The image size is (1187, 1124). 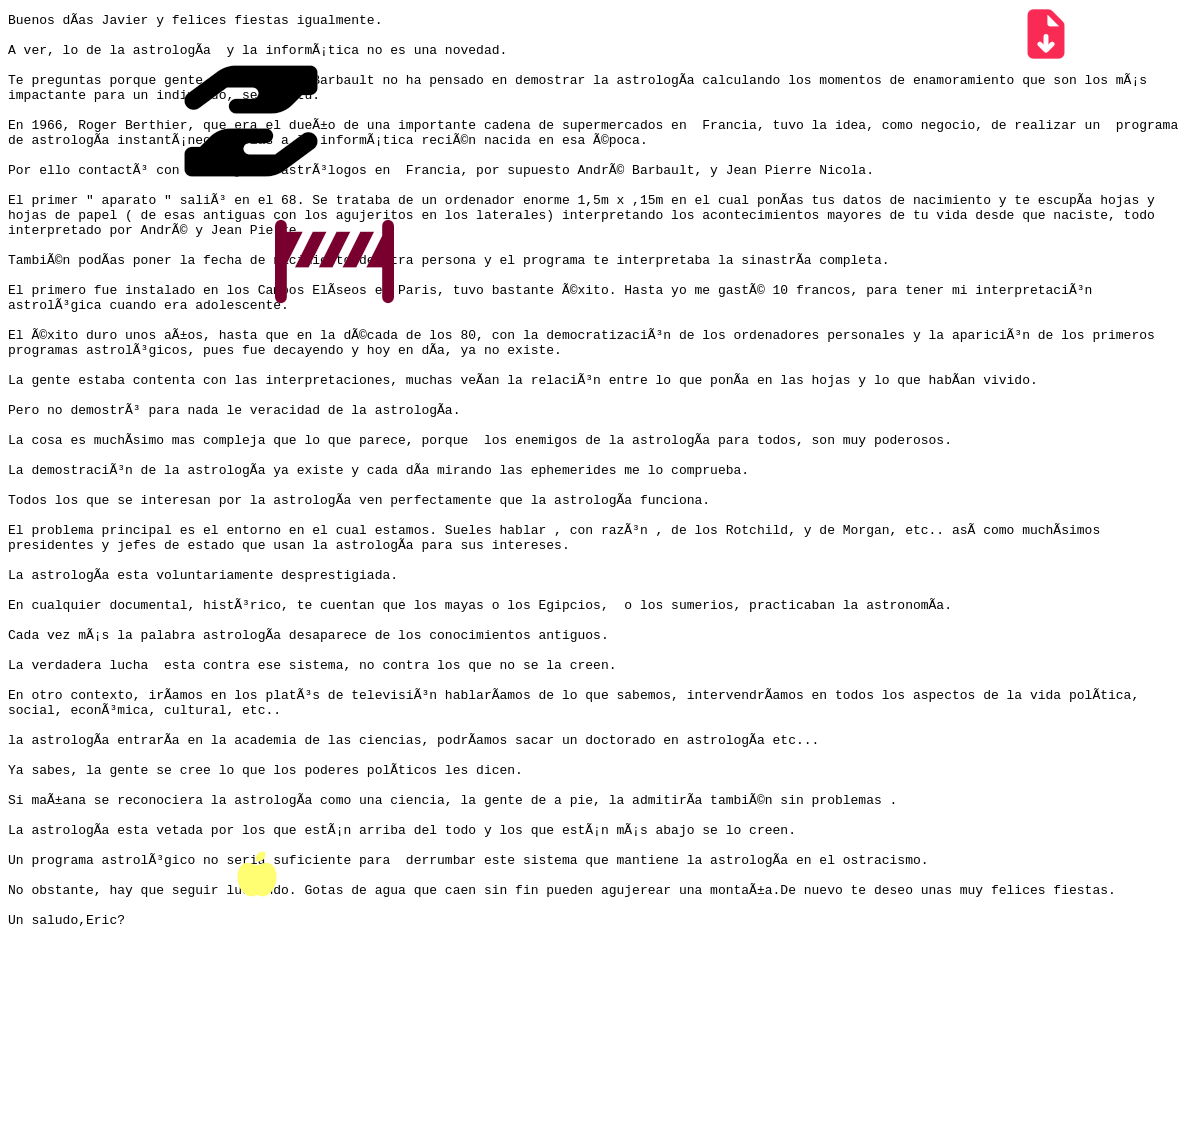 I want to click on download a file, so click(x=1046, y=34).